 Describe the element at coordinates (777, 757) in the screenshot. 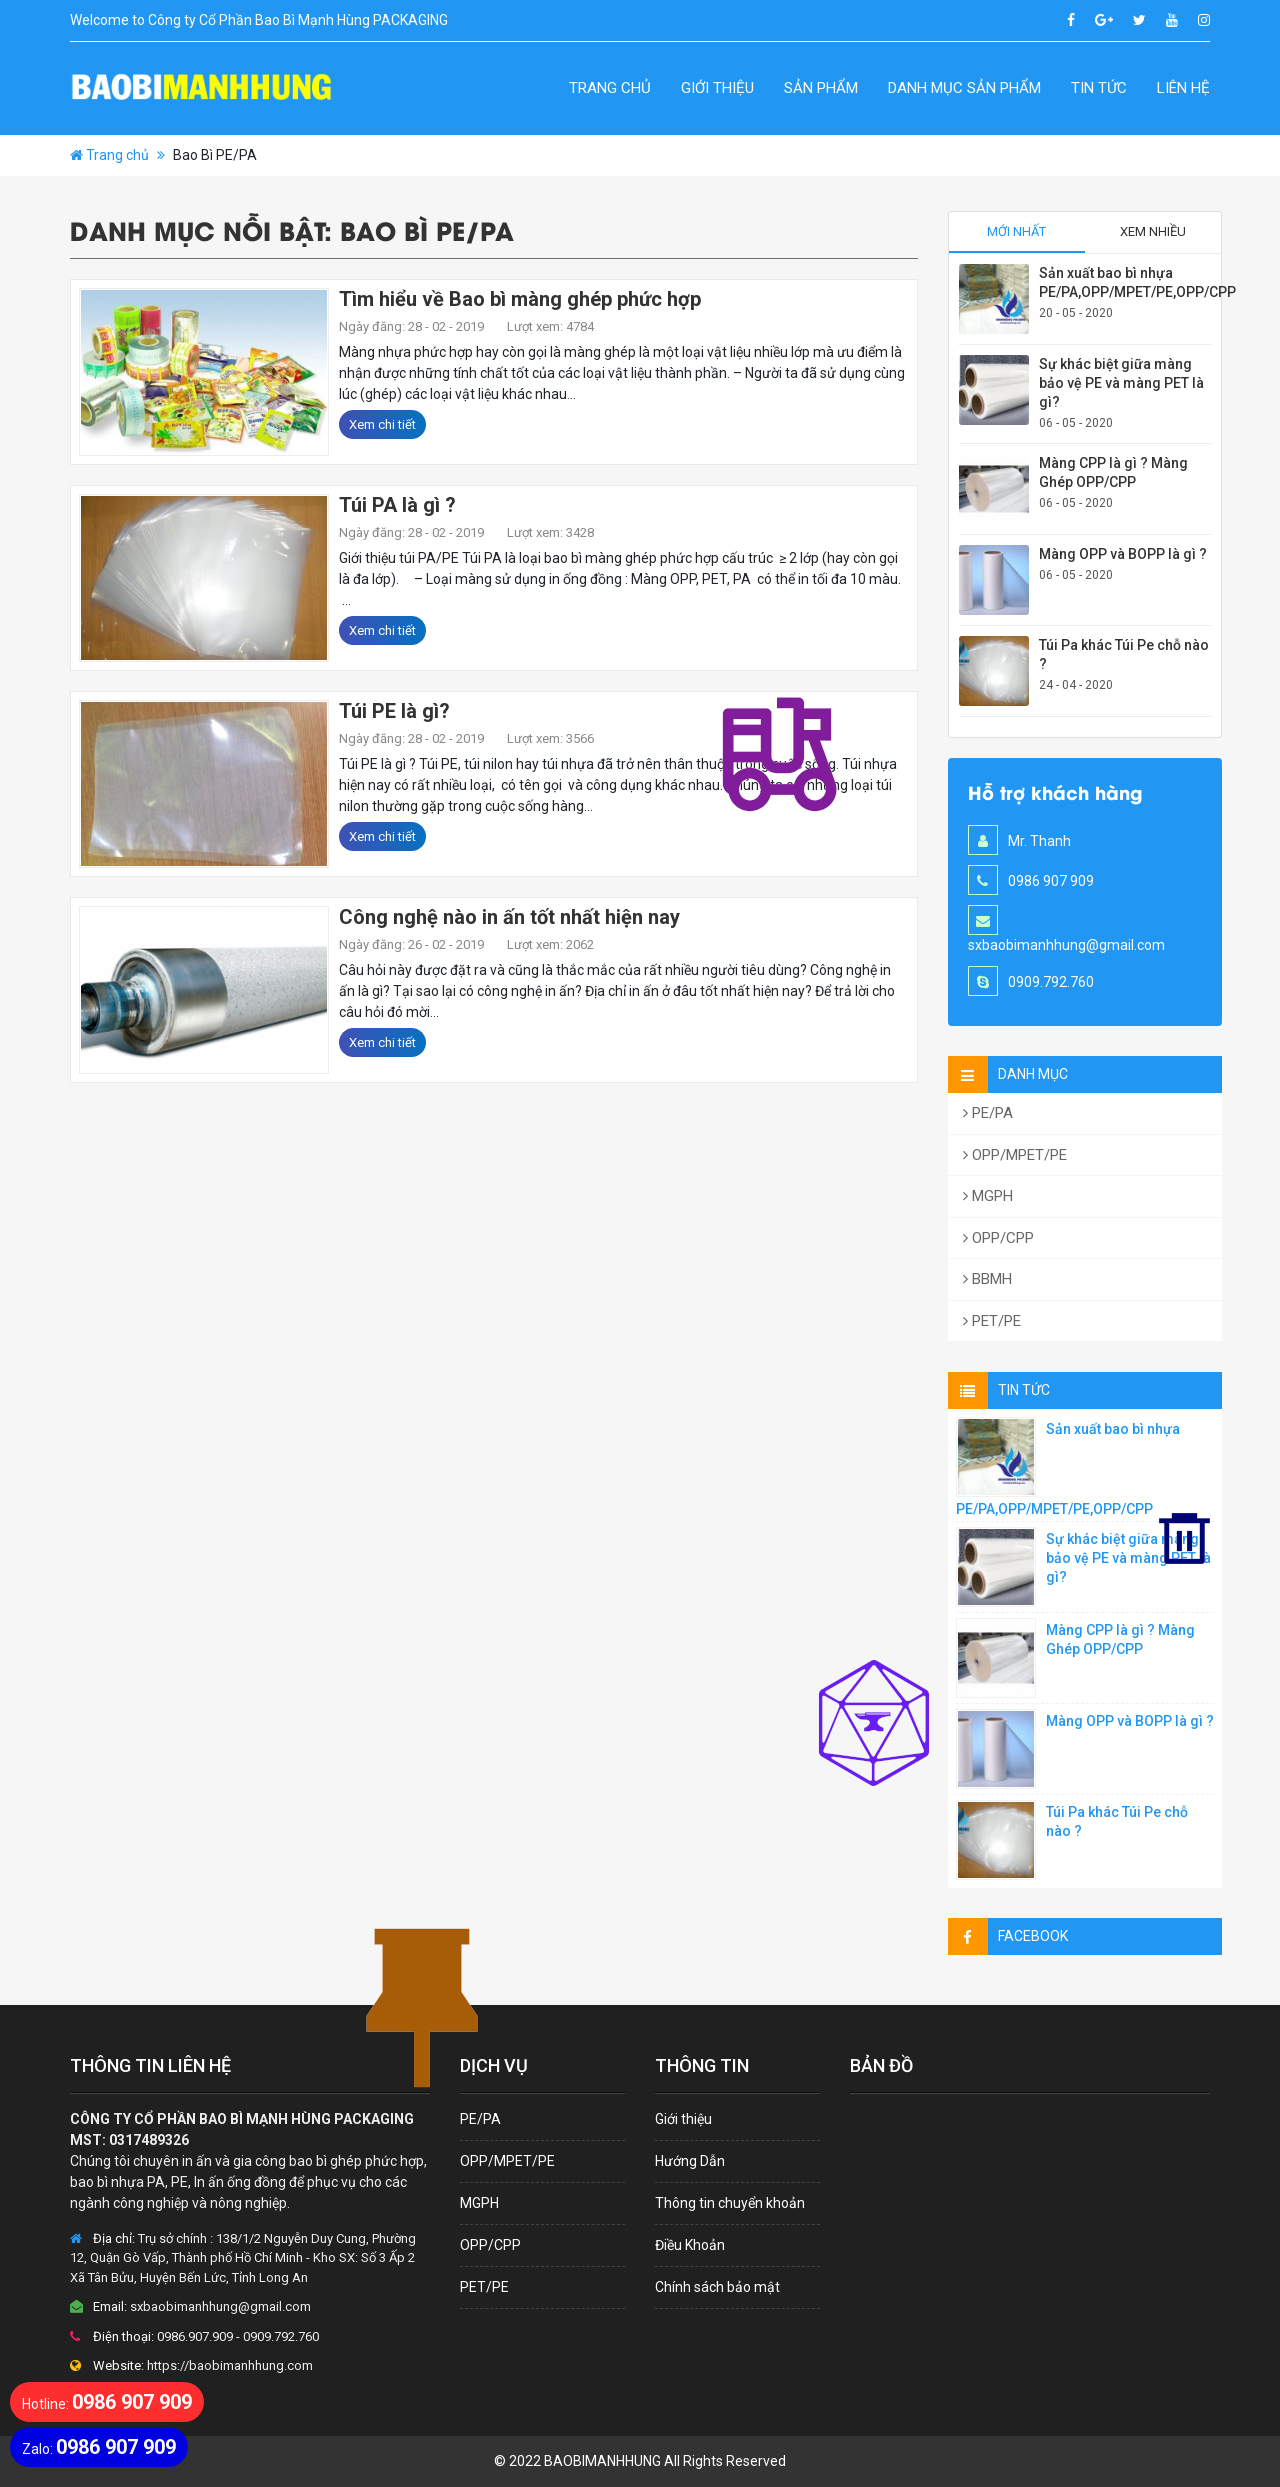

I see `order food delivery` at that location.